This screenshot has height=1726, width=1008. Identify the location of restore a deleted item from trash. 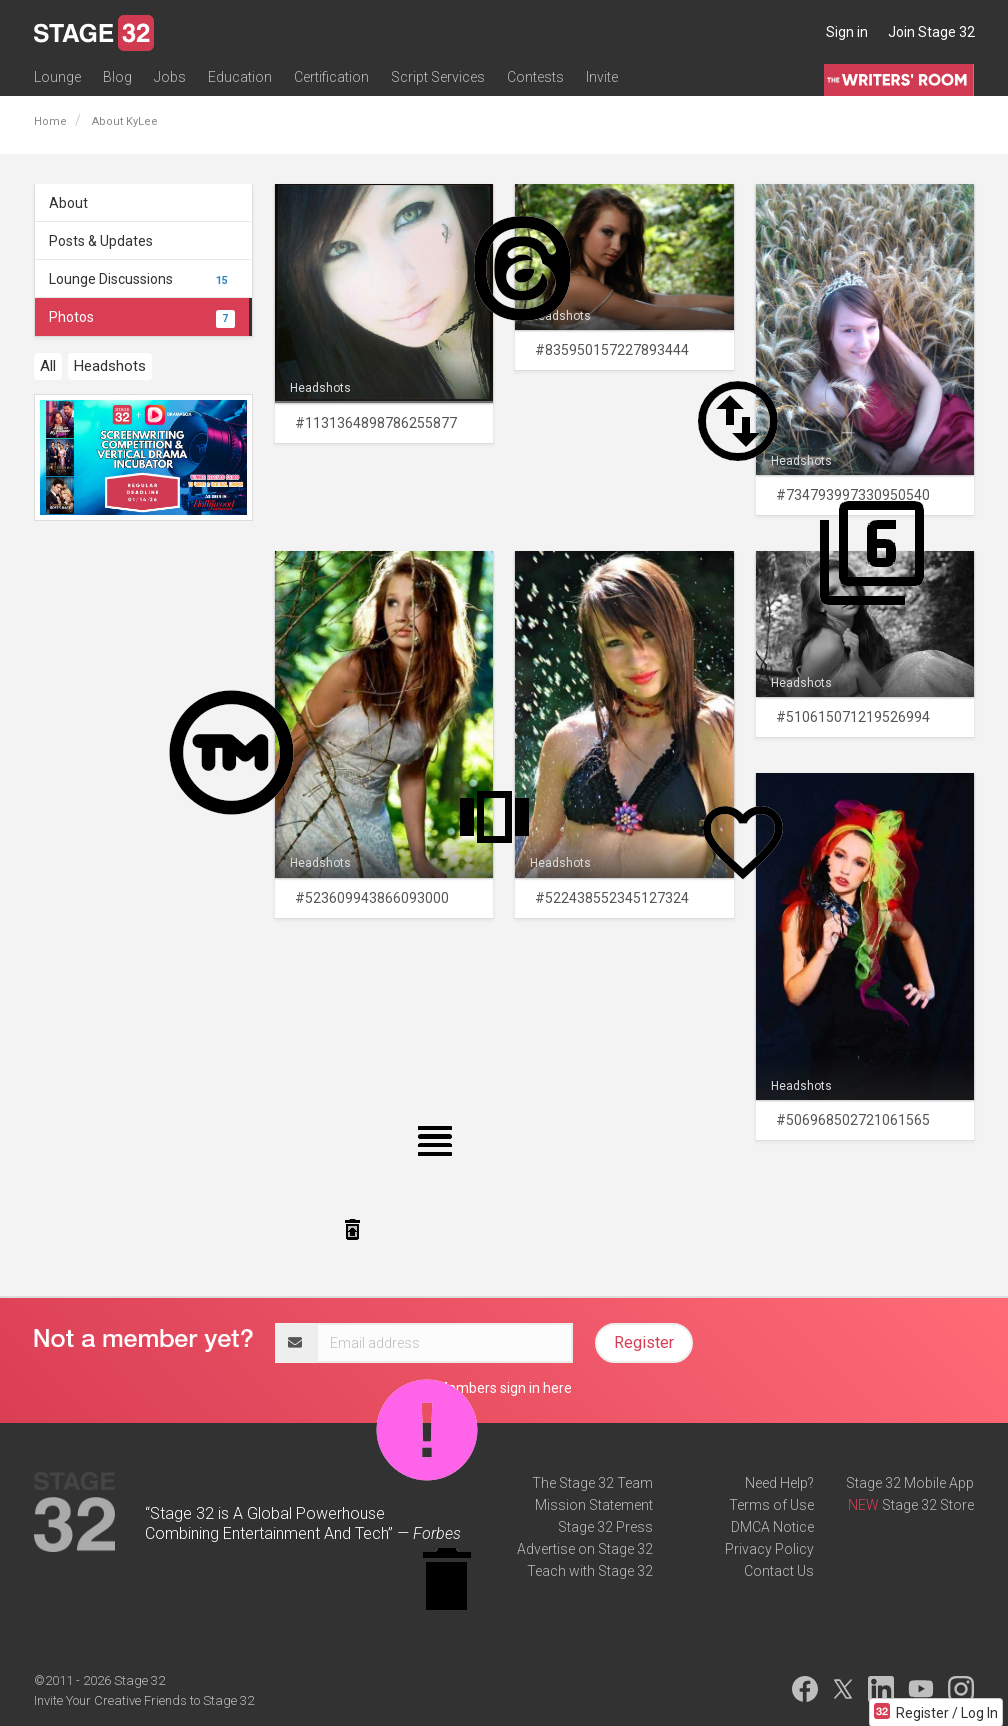
(352, 1229).